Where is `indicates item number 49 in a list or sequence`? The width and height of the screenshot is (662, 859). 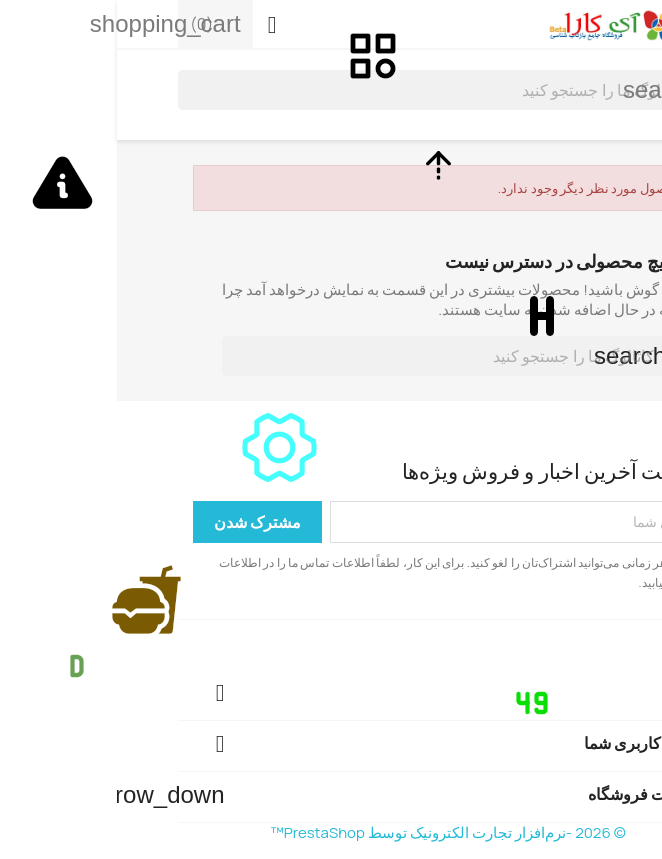
indicates item number 49 in a list or sequence is located at coordinates (532, 703).